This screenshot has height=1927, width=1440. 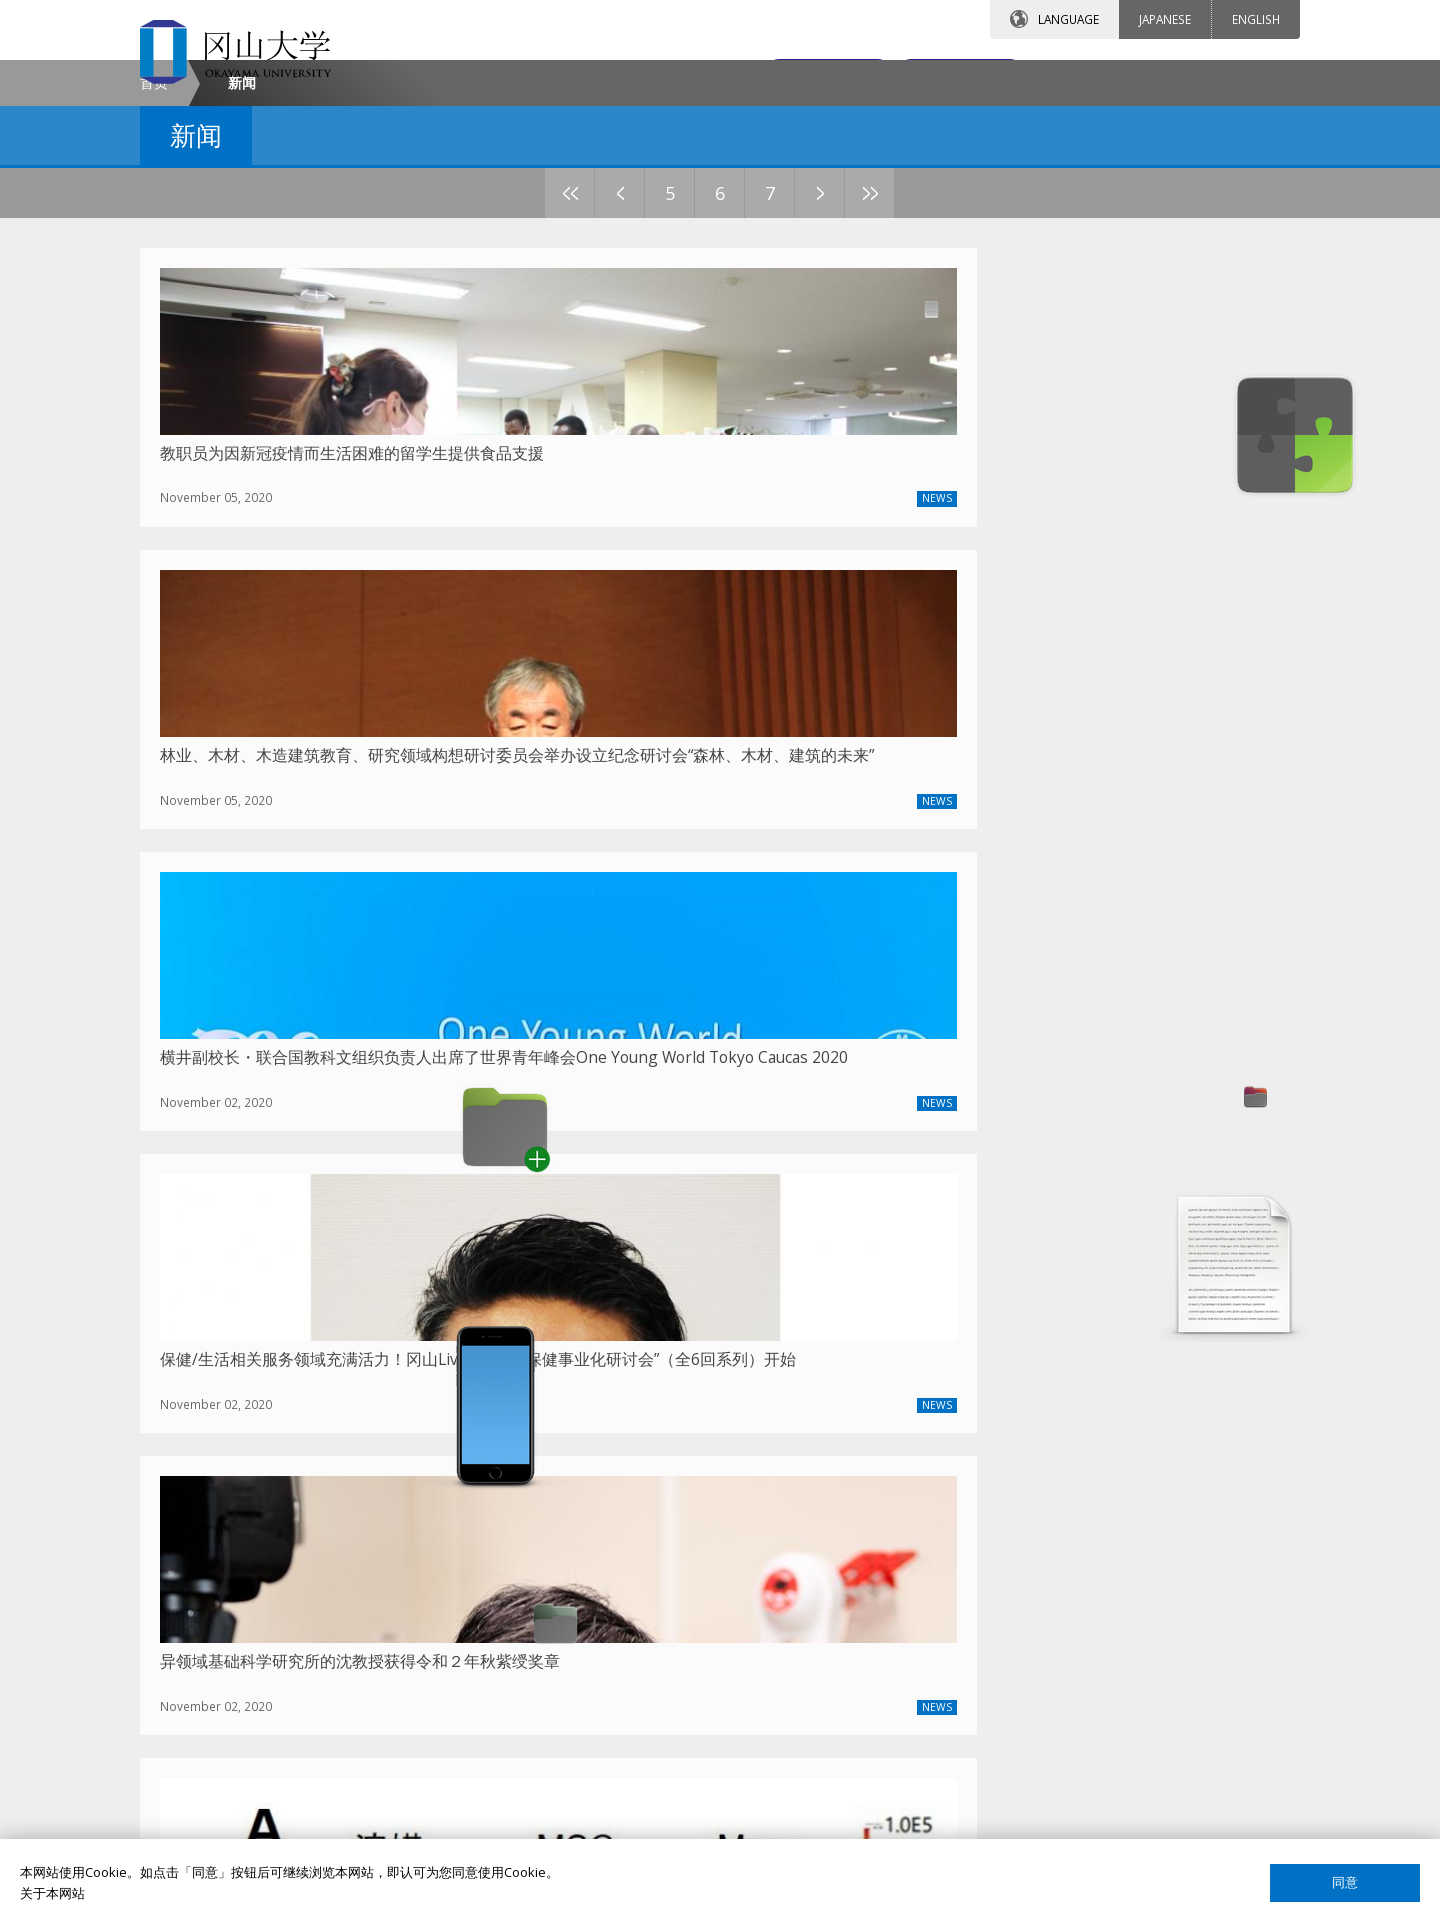 I want to click on drop files here to add to folder, so click(x=555, y=1623).